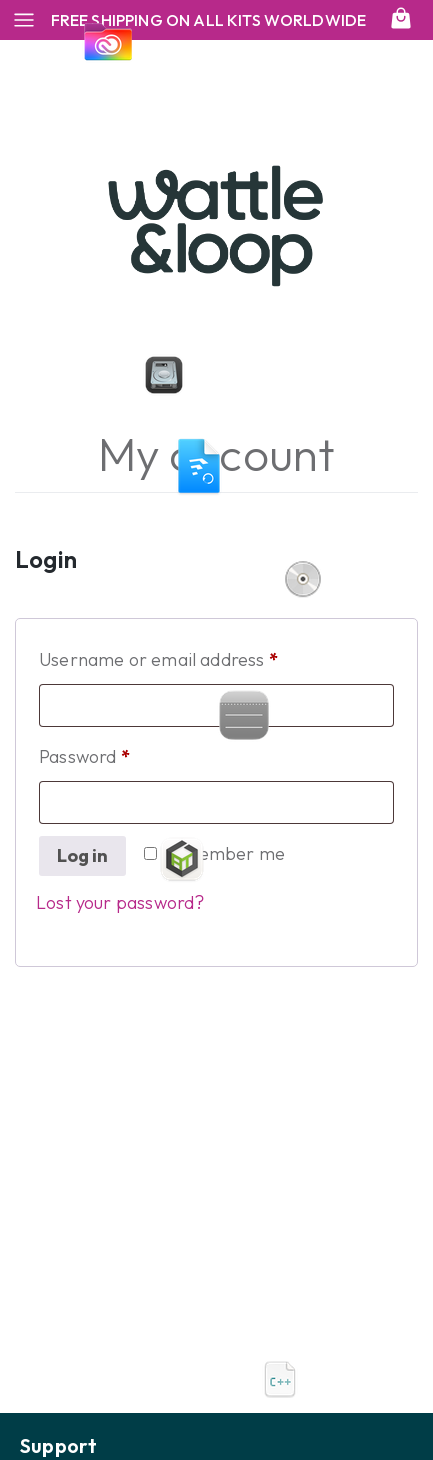  What do you see at coordinates (244, 715) in the screenshot?
I see `open the notes app` at bounding box center [244, 715].